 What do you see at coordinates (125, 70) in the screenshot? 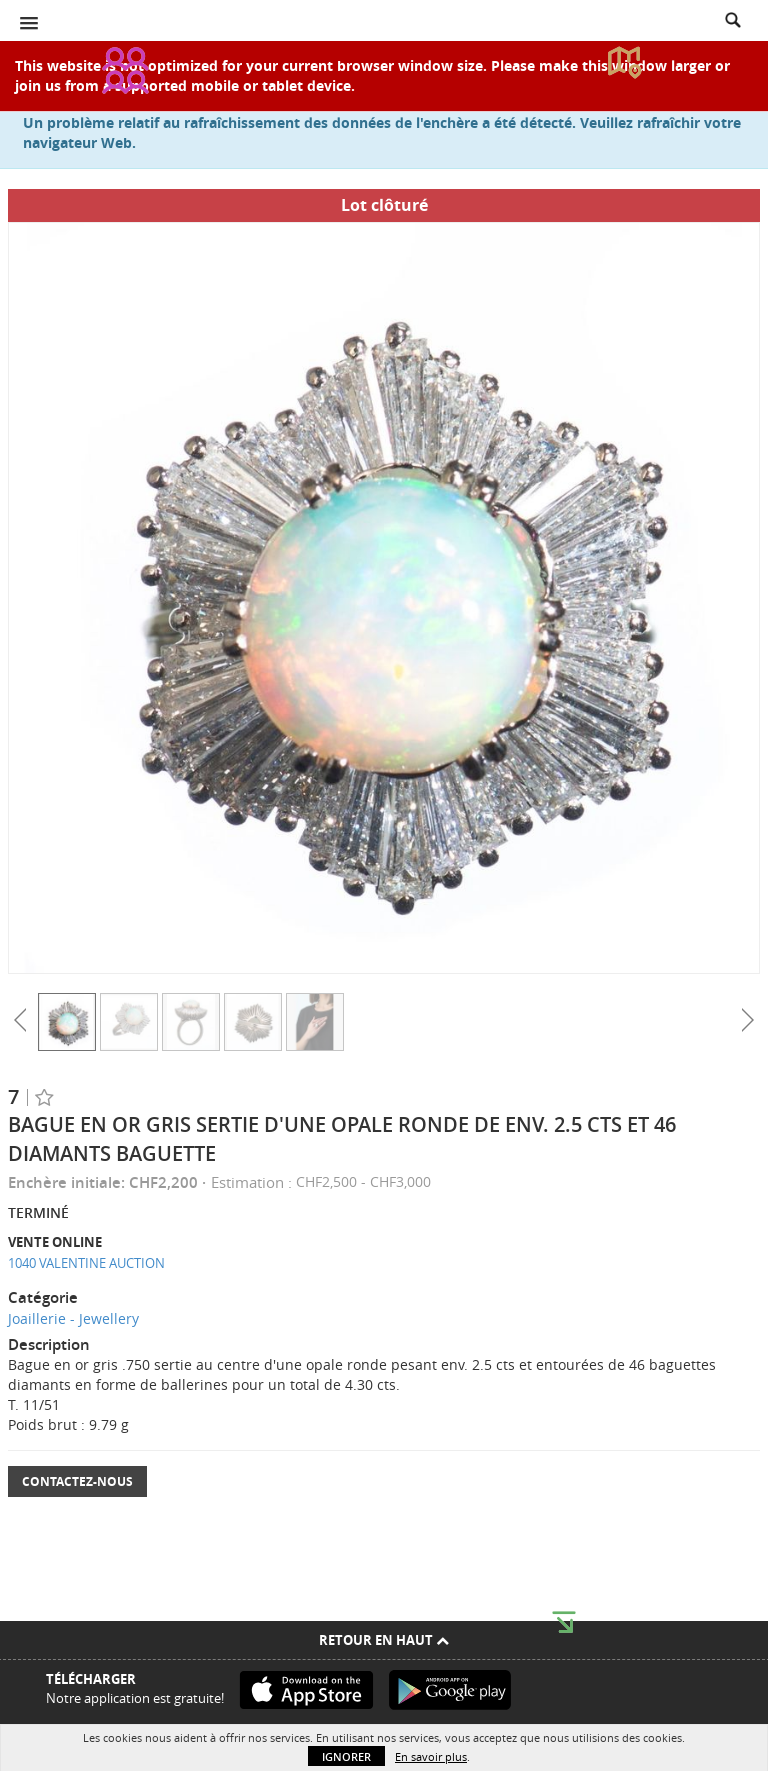
I see `view all team members` at bounding box center [125, 70].